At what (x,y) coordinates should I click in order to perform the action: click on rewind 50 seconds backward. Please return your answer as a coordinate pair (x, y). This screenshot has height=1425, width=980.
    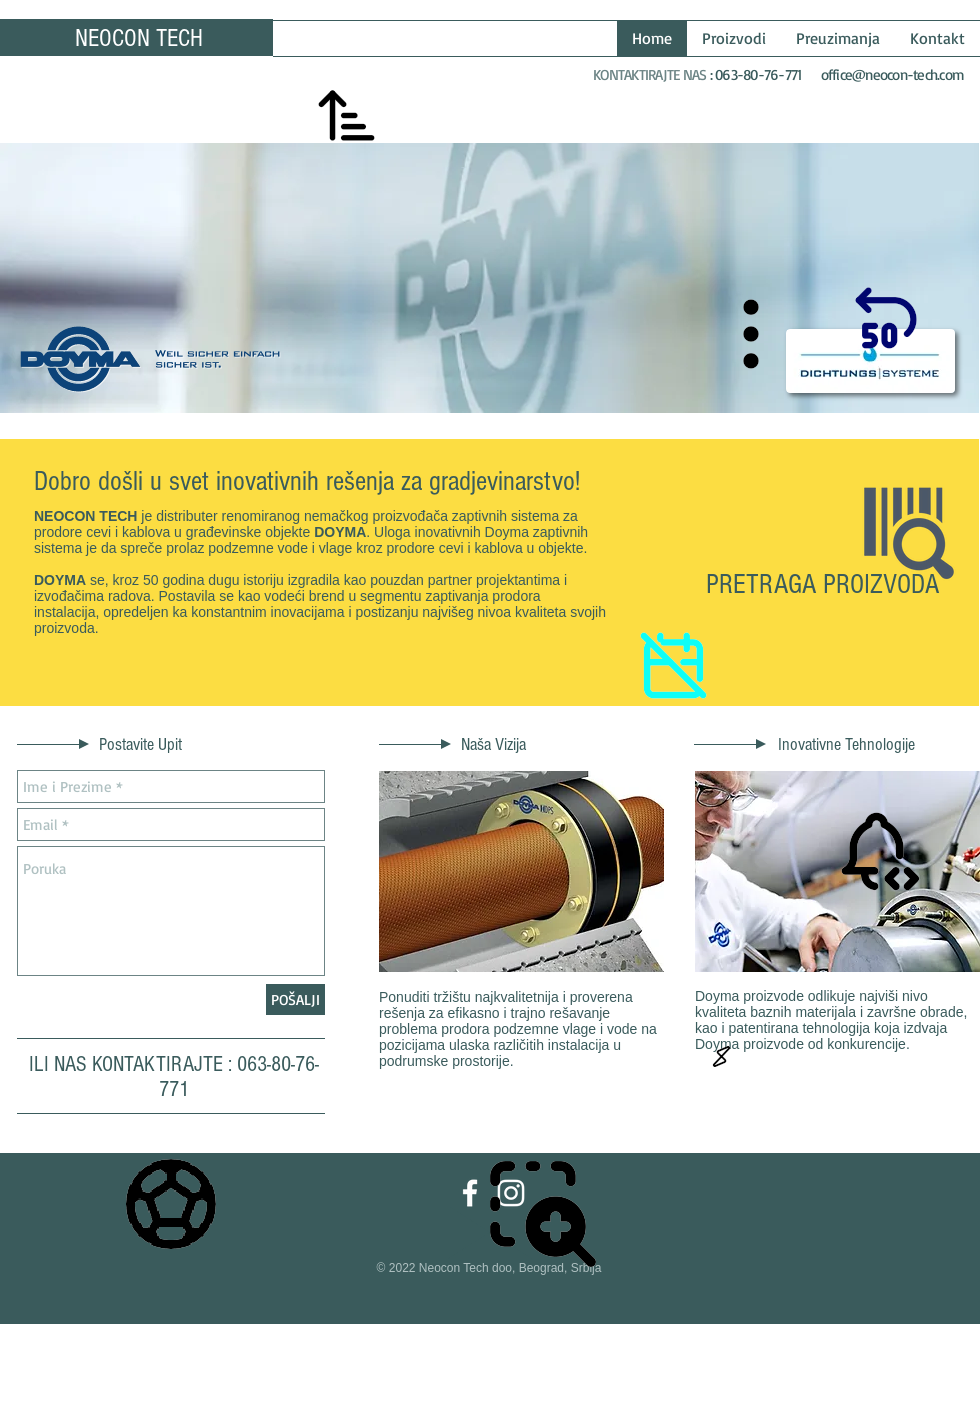
    Looking at the image, I should click on (884, 319).